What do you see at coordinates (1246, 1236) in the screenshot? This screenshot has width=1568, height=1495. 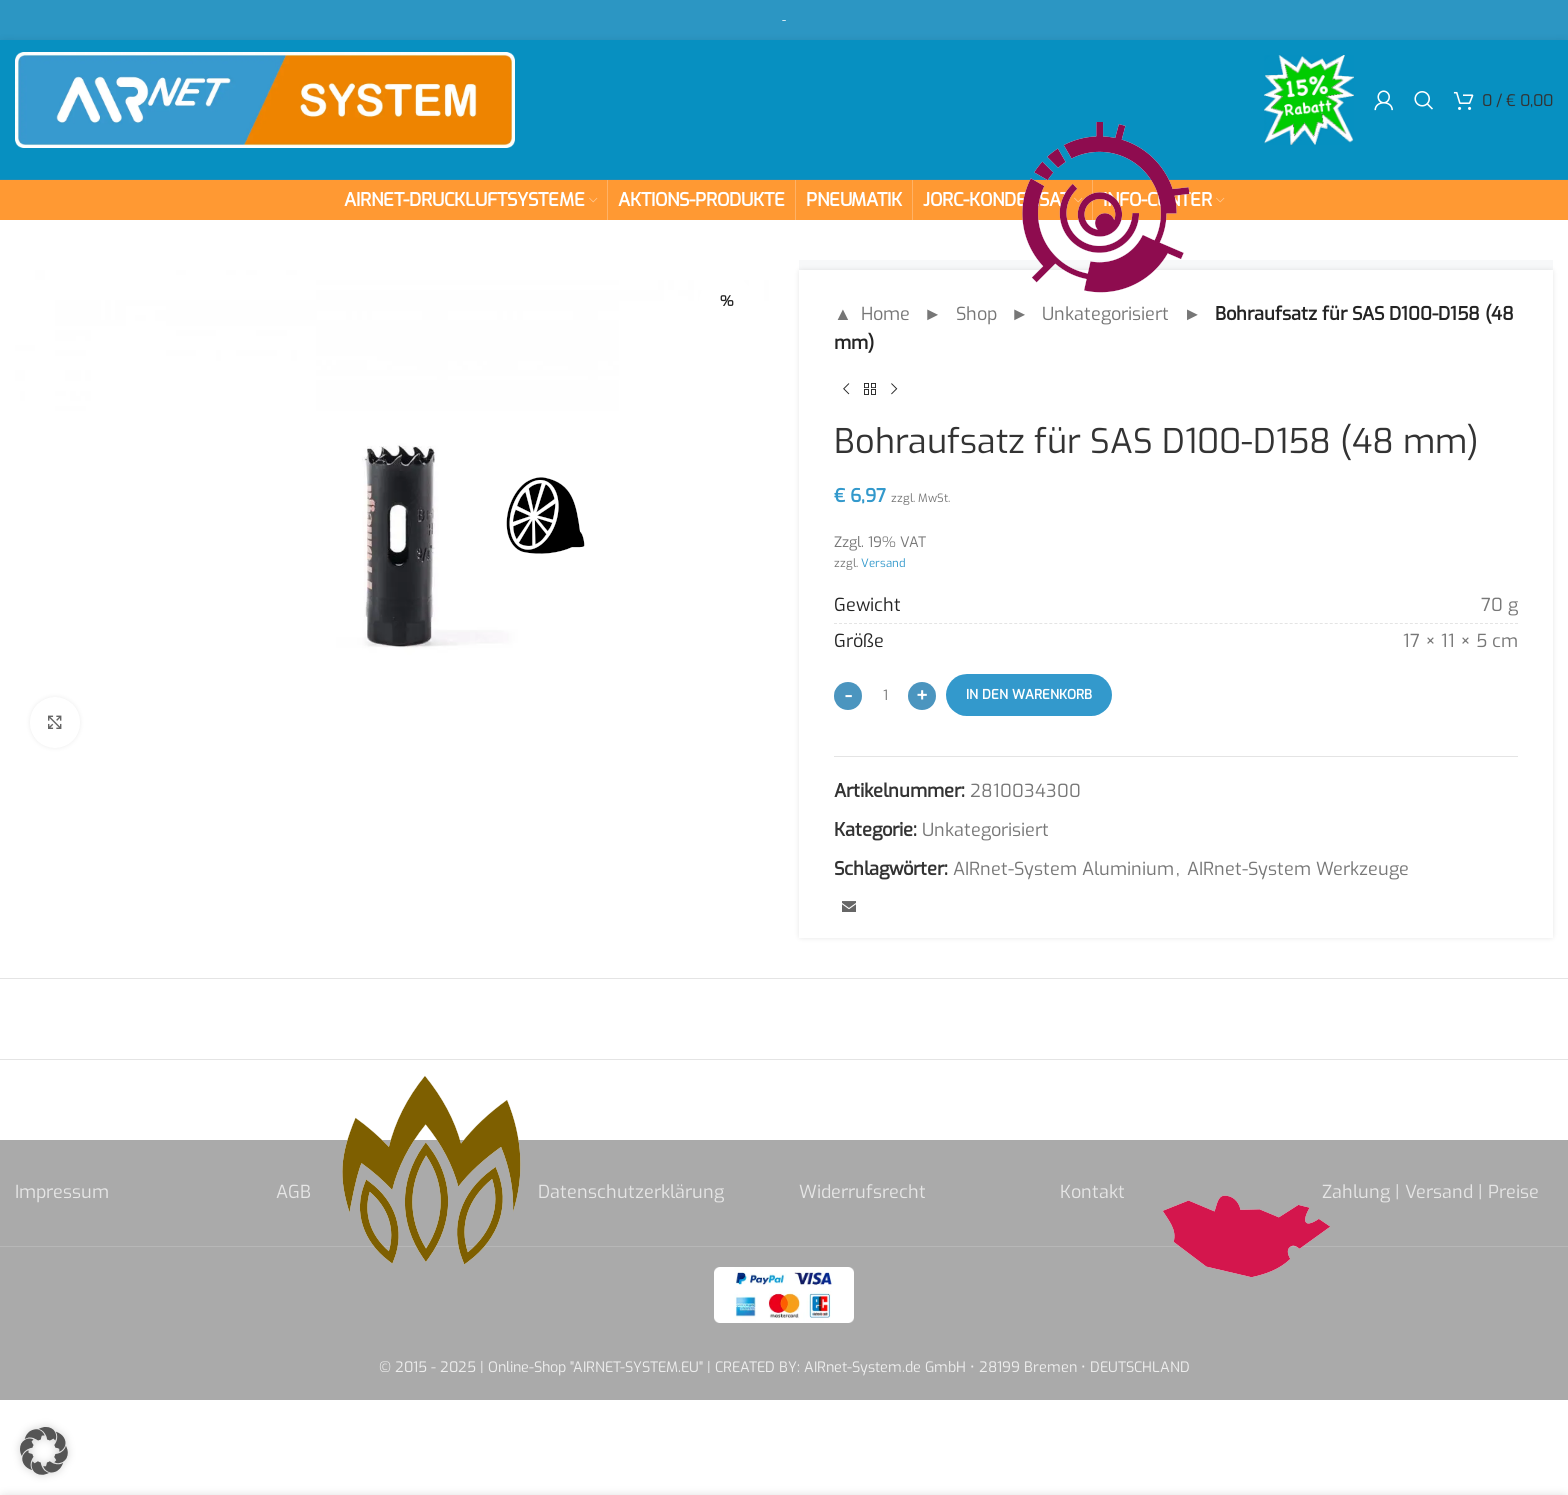 I see `select mongolia as your country or region` at bounding box center [1246, 1236].